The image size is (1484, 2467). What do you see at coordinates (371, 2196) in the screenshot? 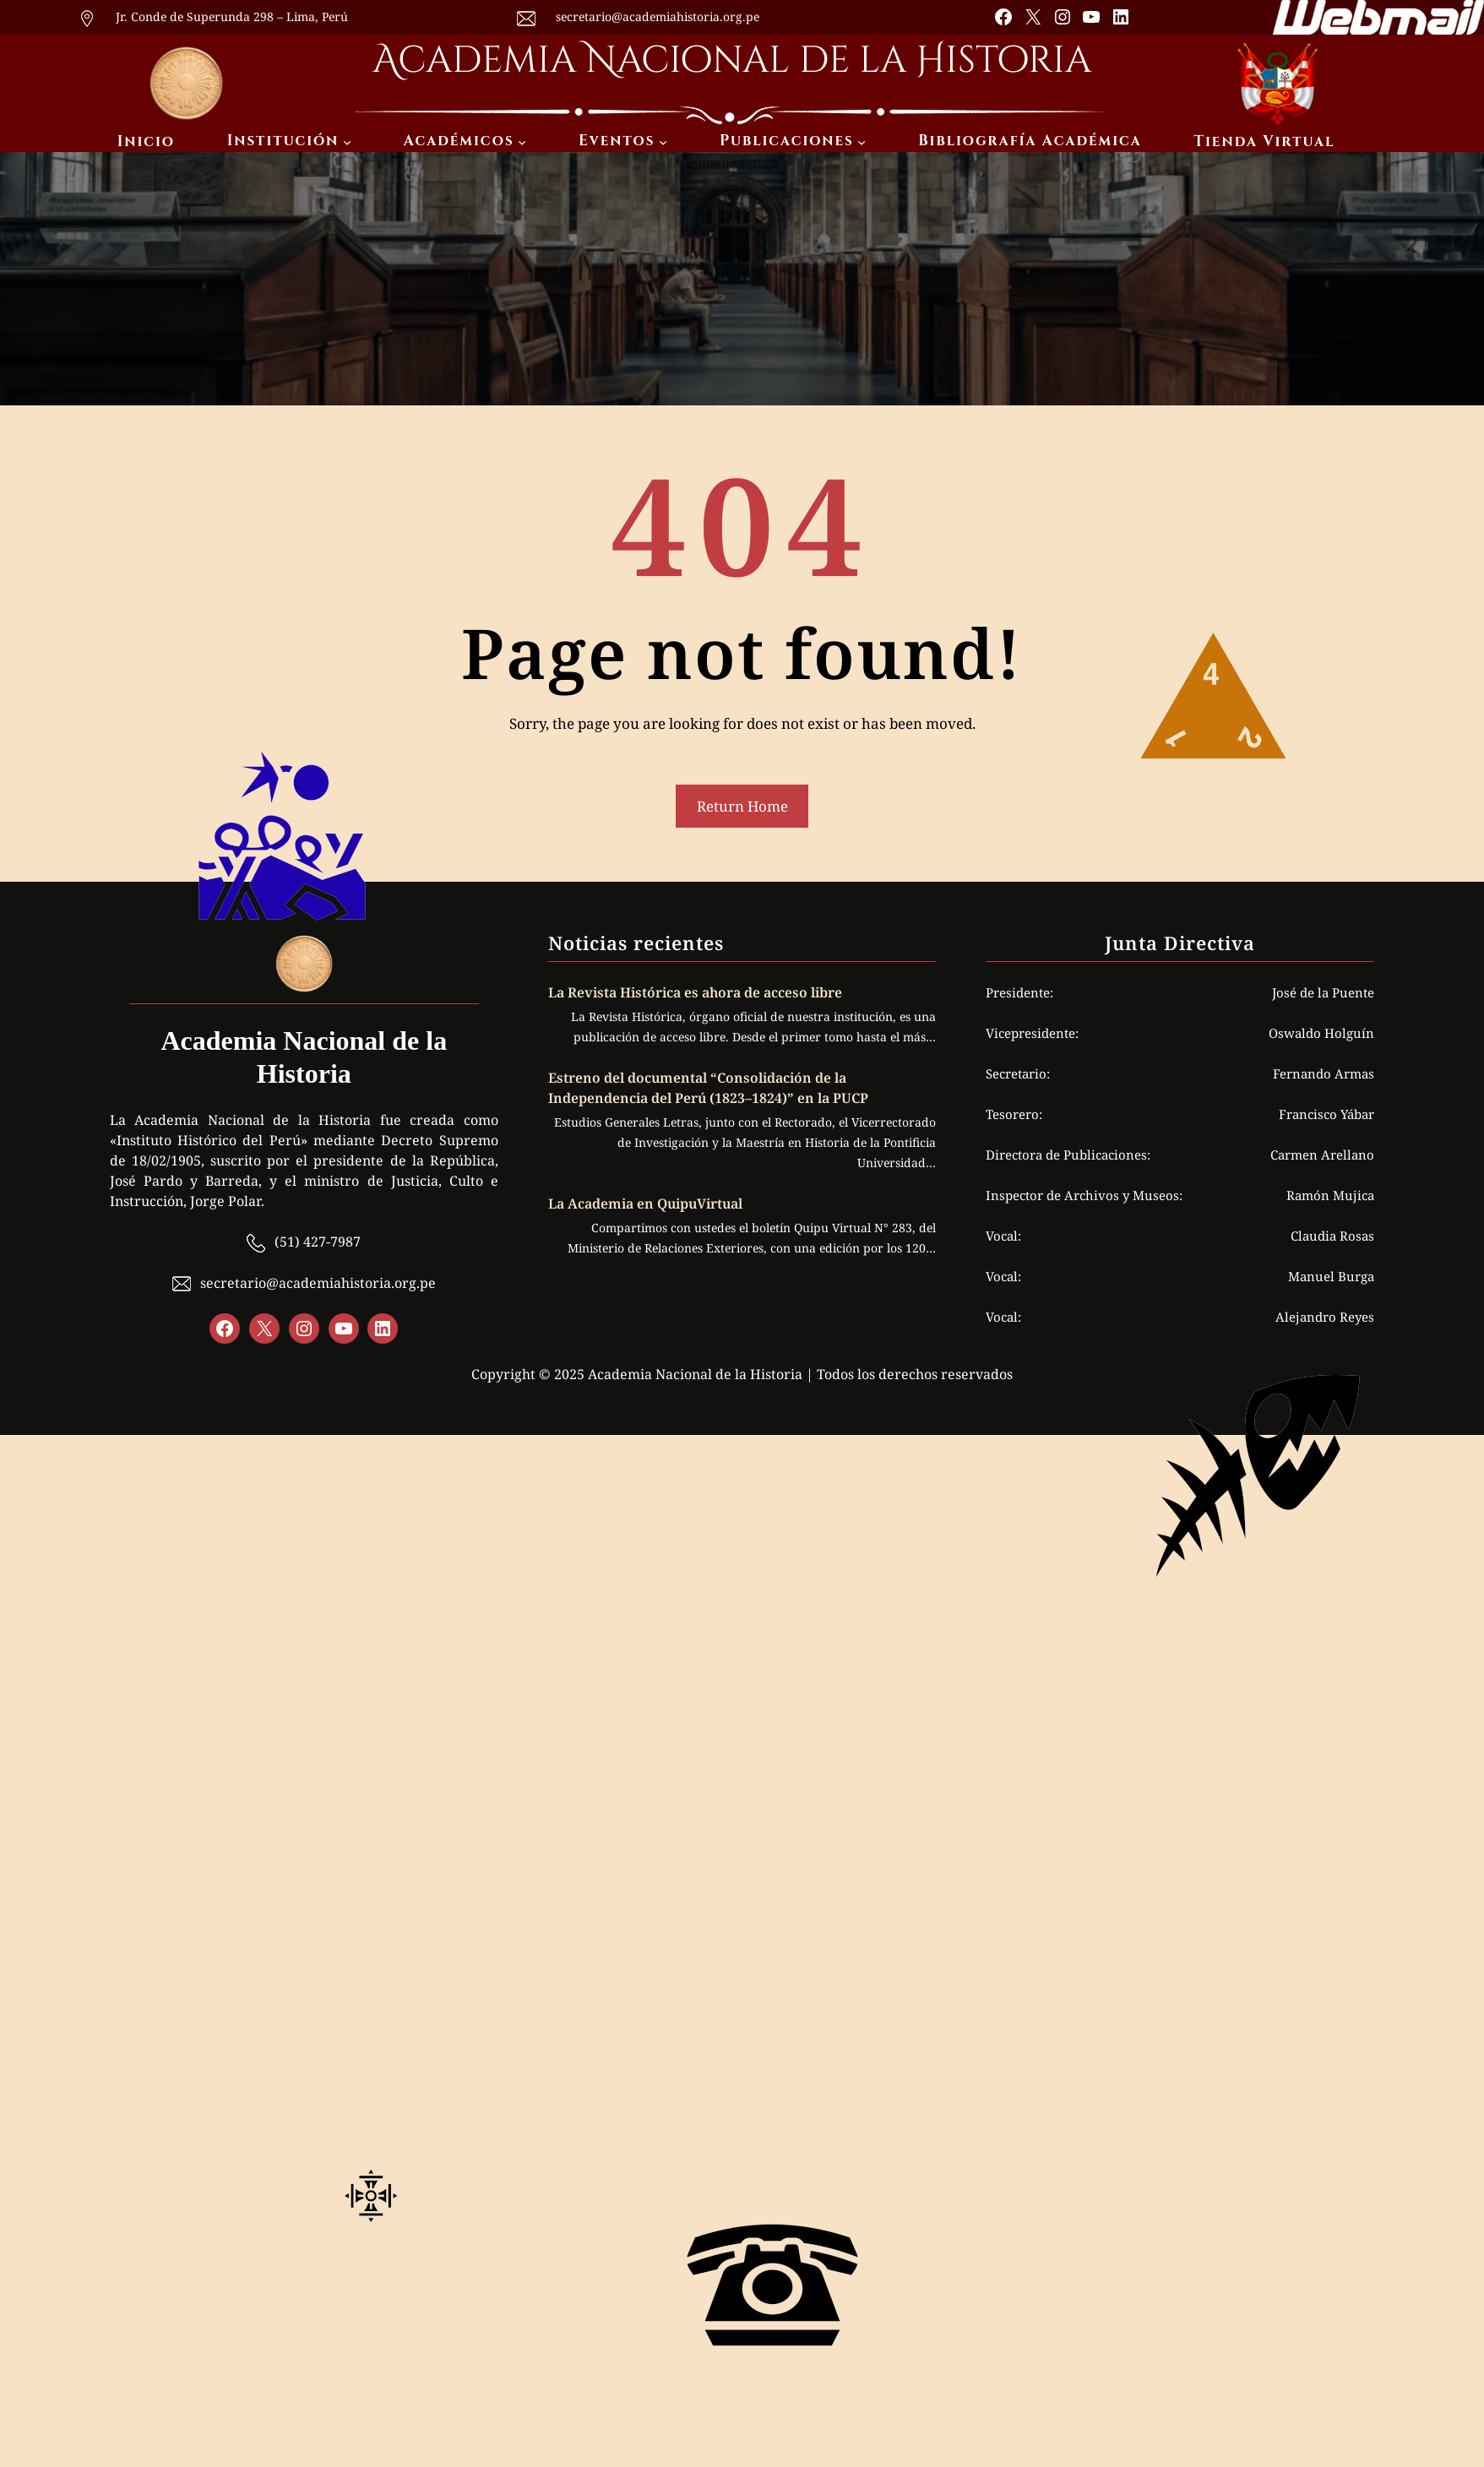
I see `religious or gothic-themed game category` at bounding box center [371, 2196].